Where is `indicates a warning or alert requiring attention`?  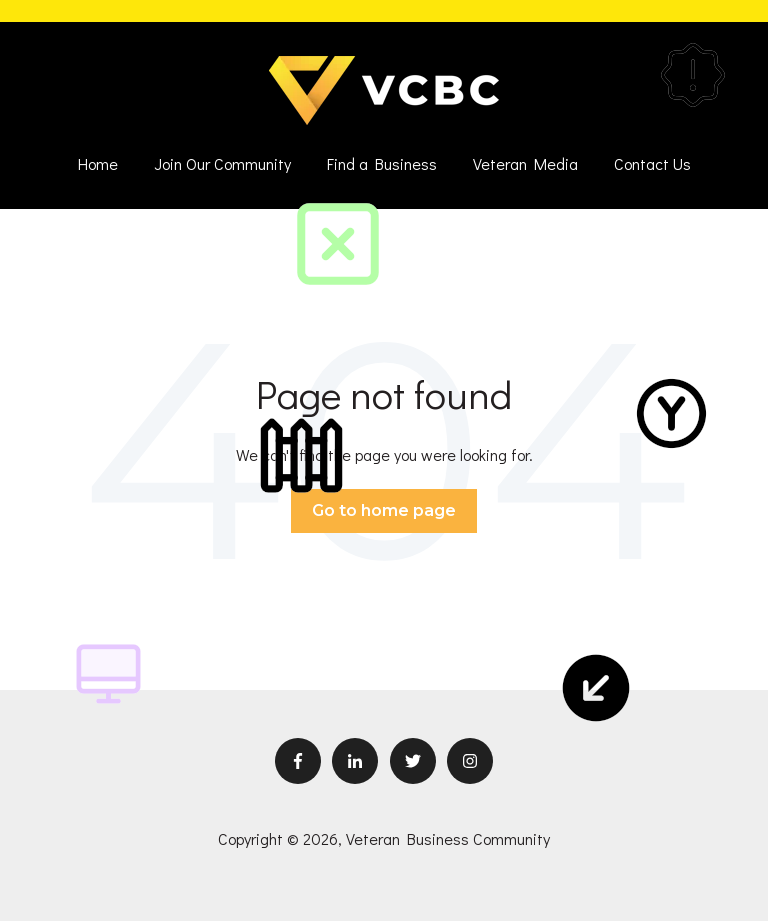
indicates a warning or alert requiring attention is located at coordinates (693, 75).